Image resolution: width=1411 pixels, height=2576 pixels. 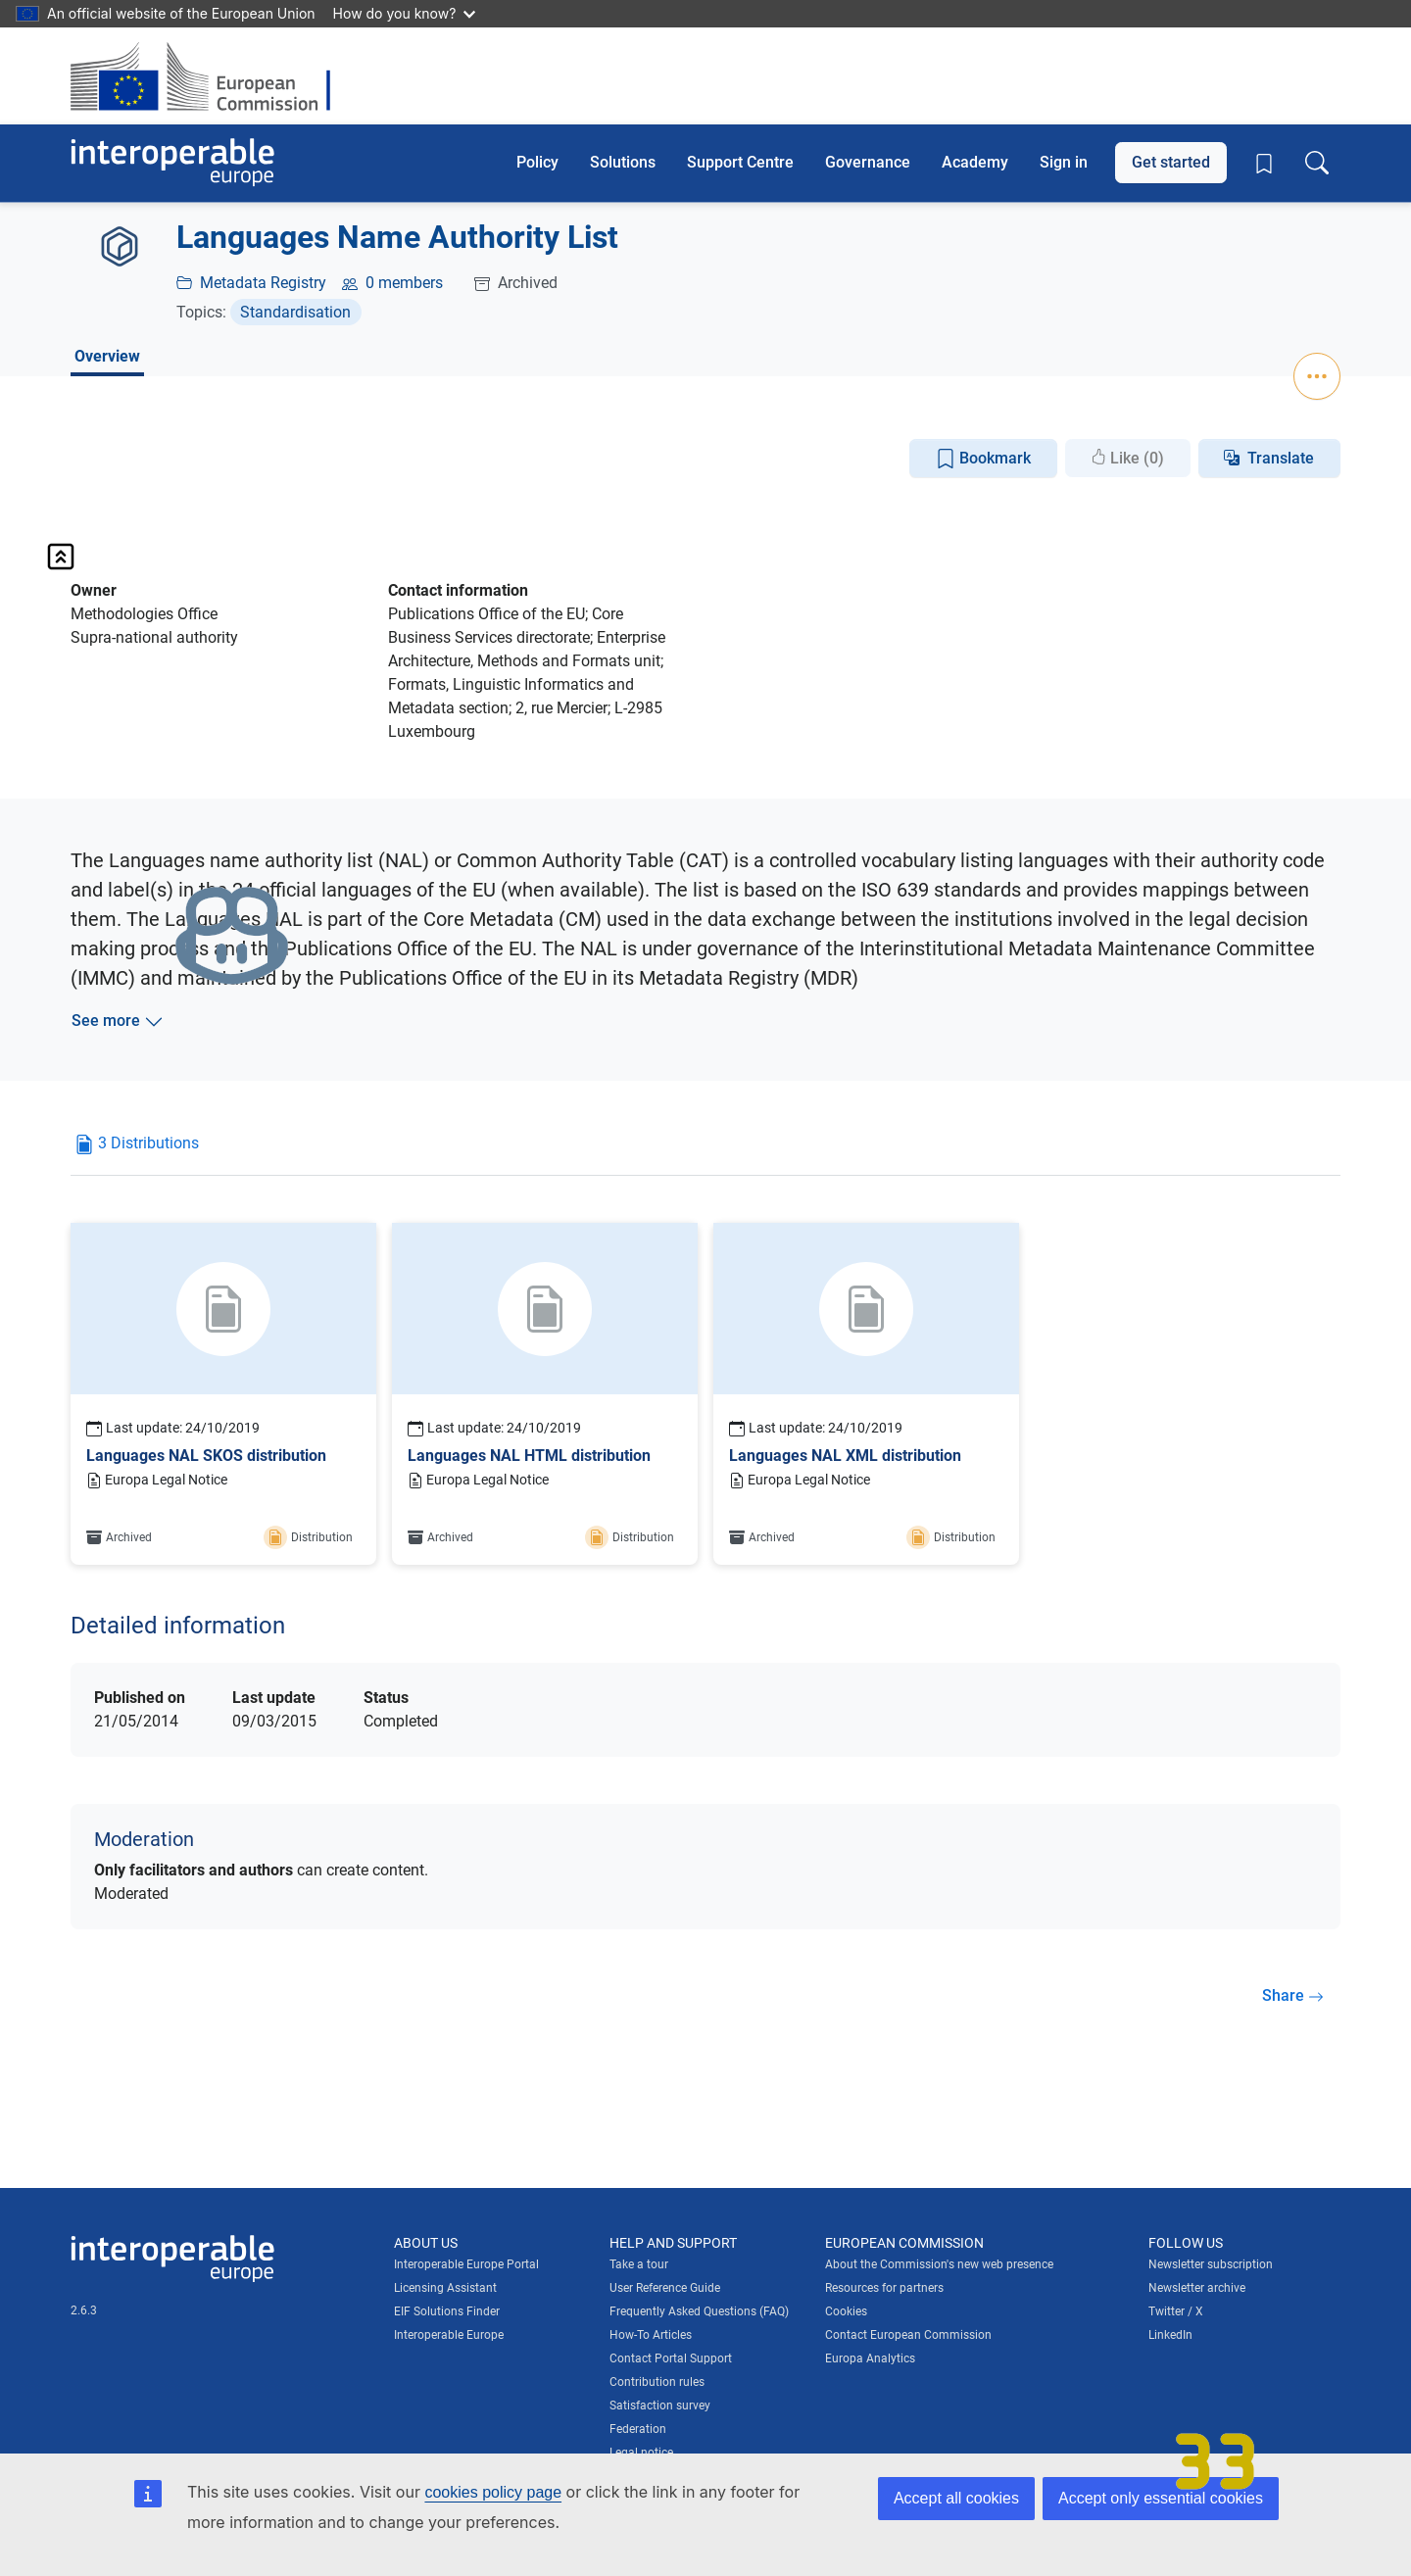 I want to click on indicates item number 33 in a list or sequence, so click(x=1215, y=2461).